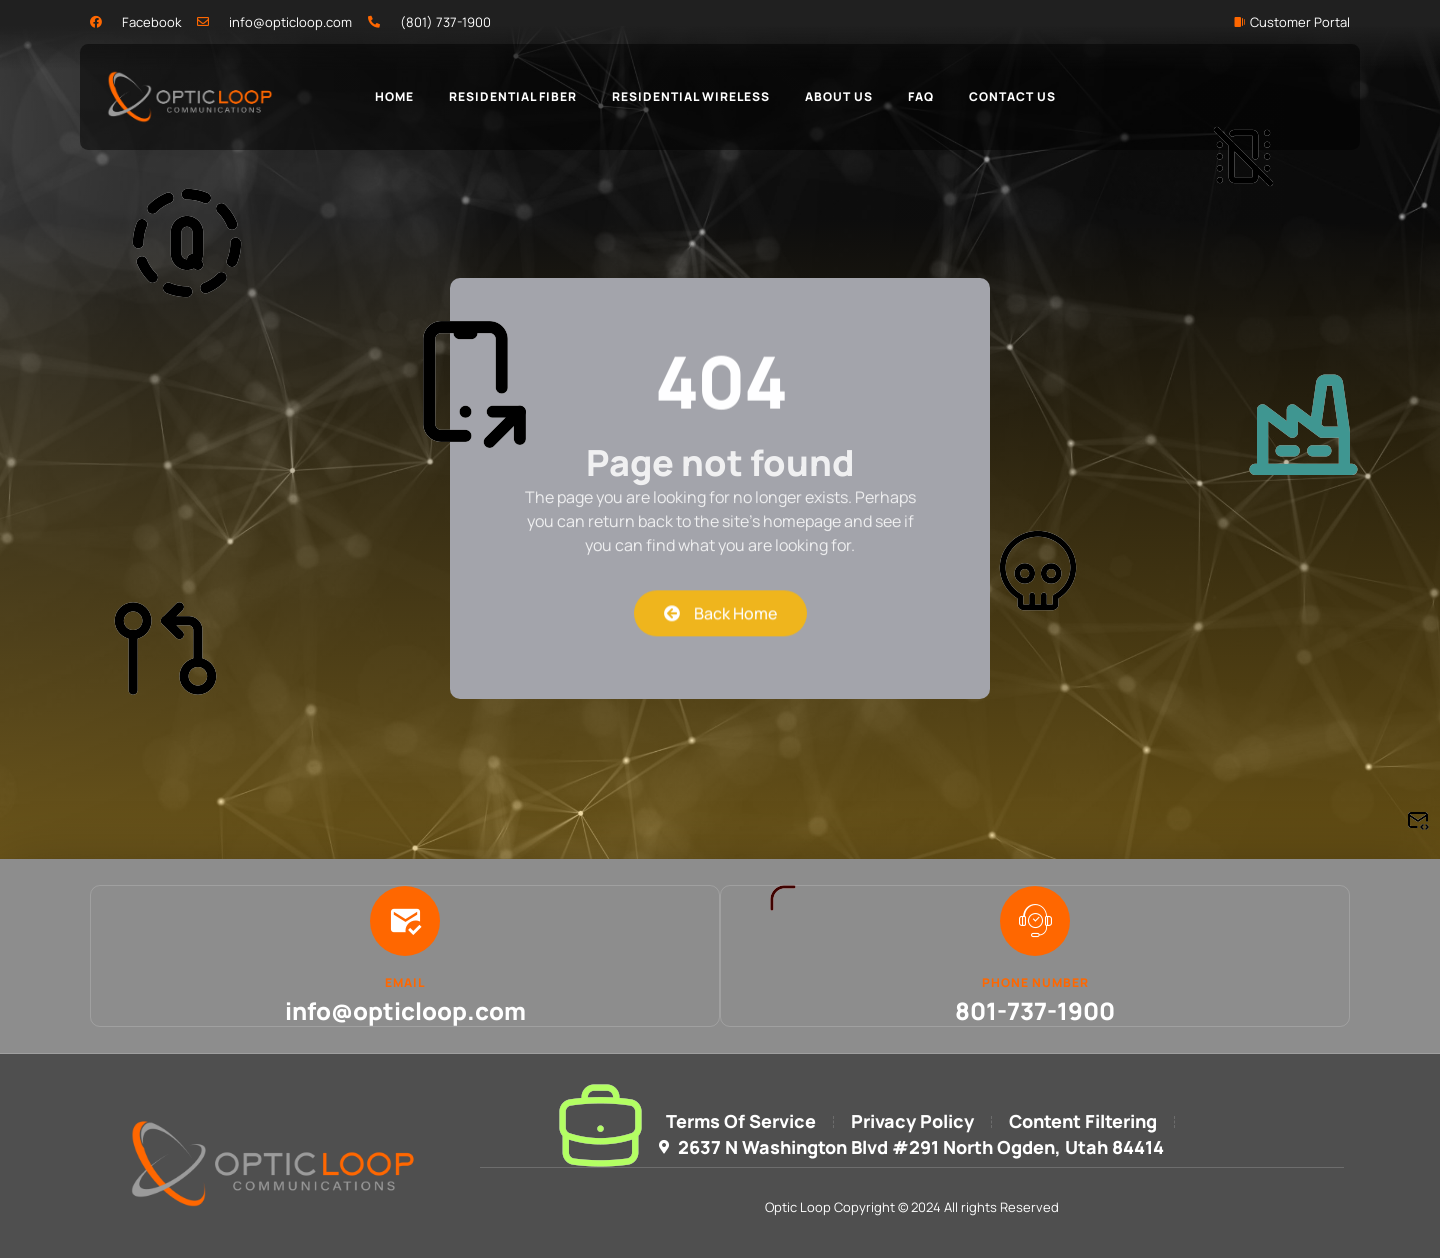  Describe the element at coordinates (783, 898) in the screenshot. I see `adjust top-left corner radius` at that location.